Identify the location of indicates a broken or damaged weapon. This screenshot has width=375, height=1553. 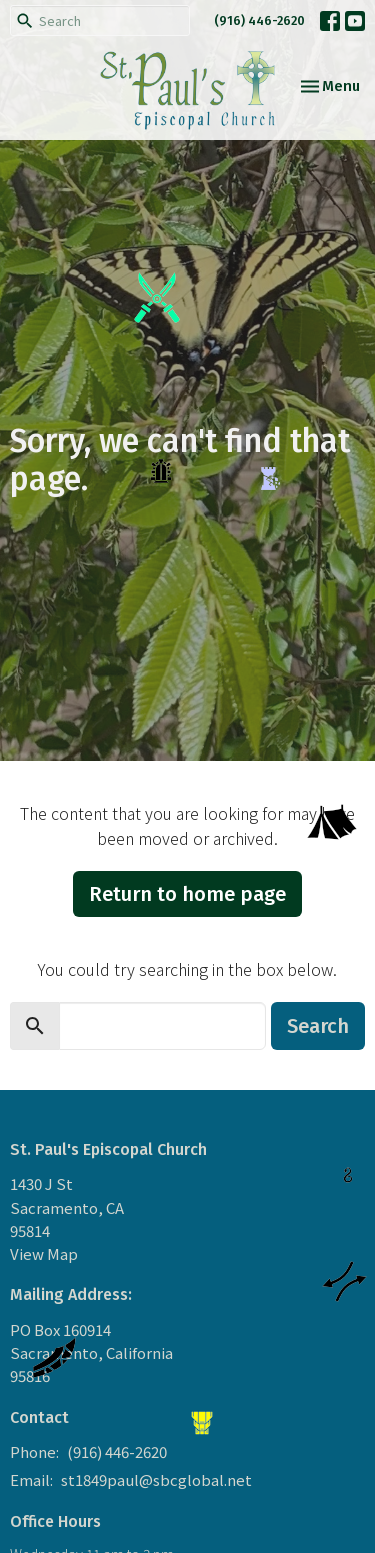
(54, 1358).